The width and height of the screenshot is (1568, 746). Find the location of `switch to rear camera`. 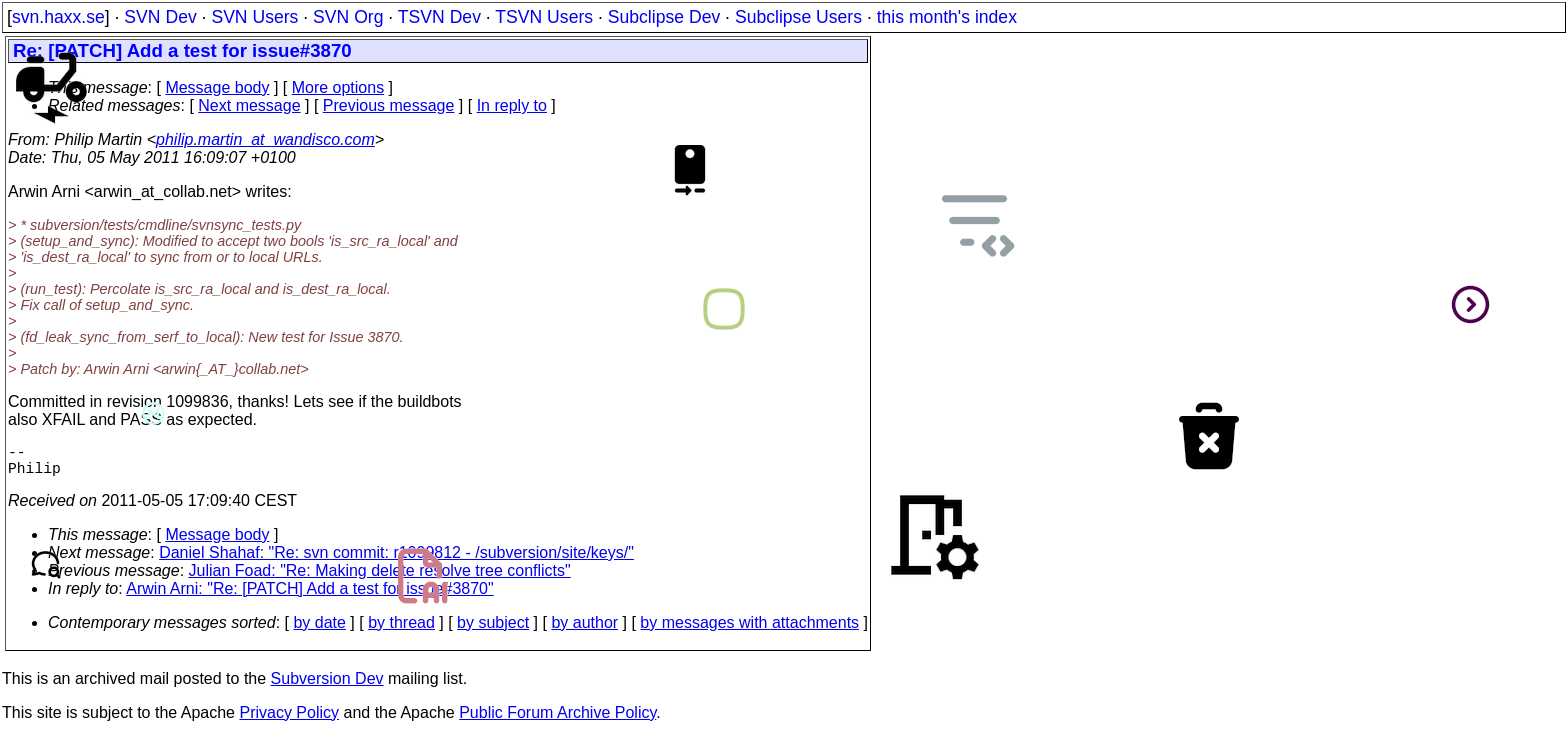

switch to rear camera is located at coordinates (690, 171).